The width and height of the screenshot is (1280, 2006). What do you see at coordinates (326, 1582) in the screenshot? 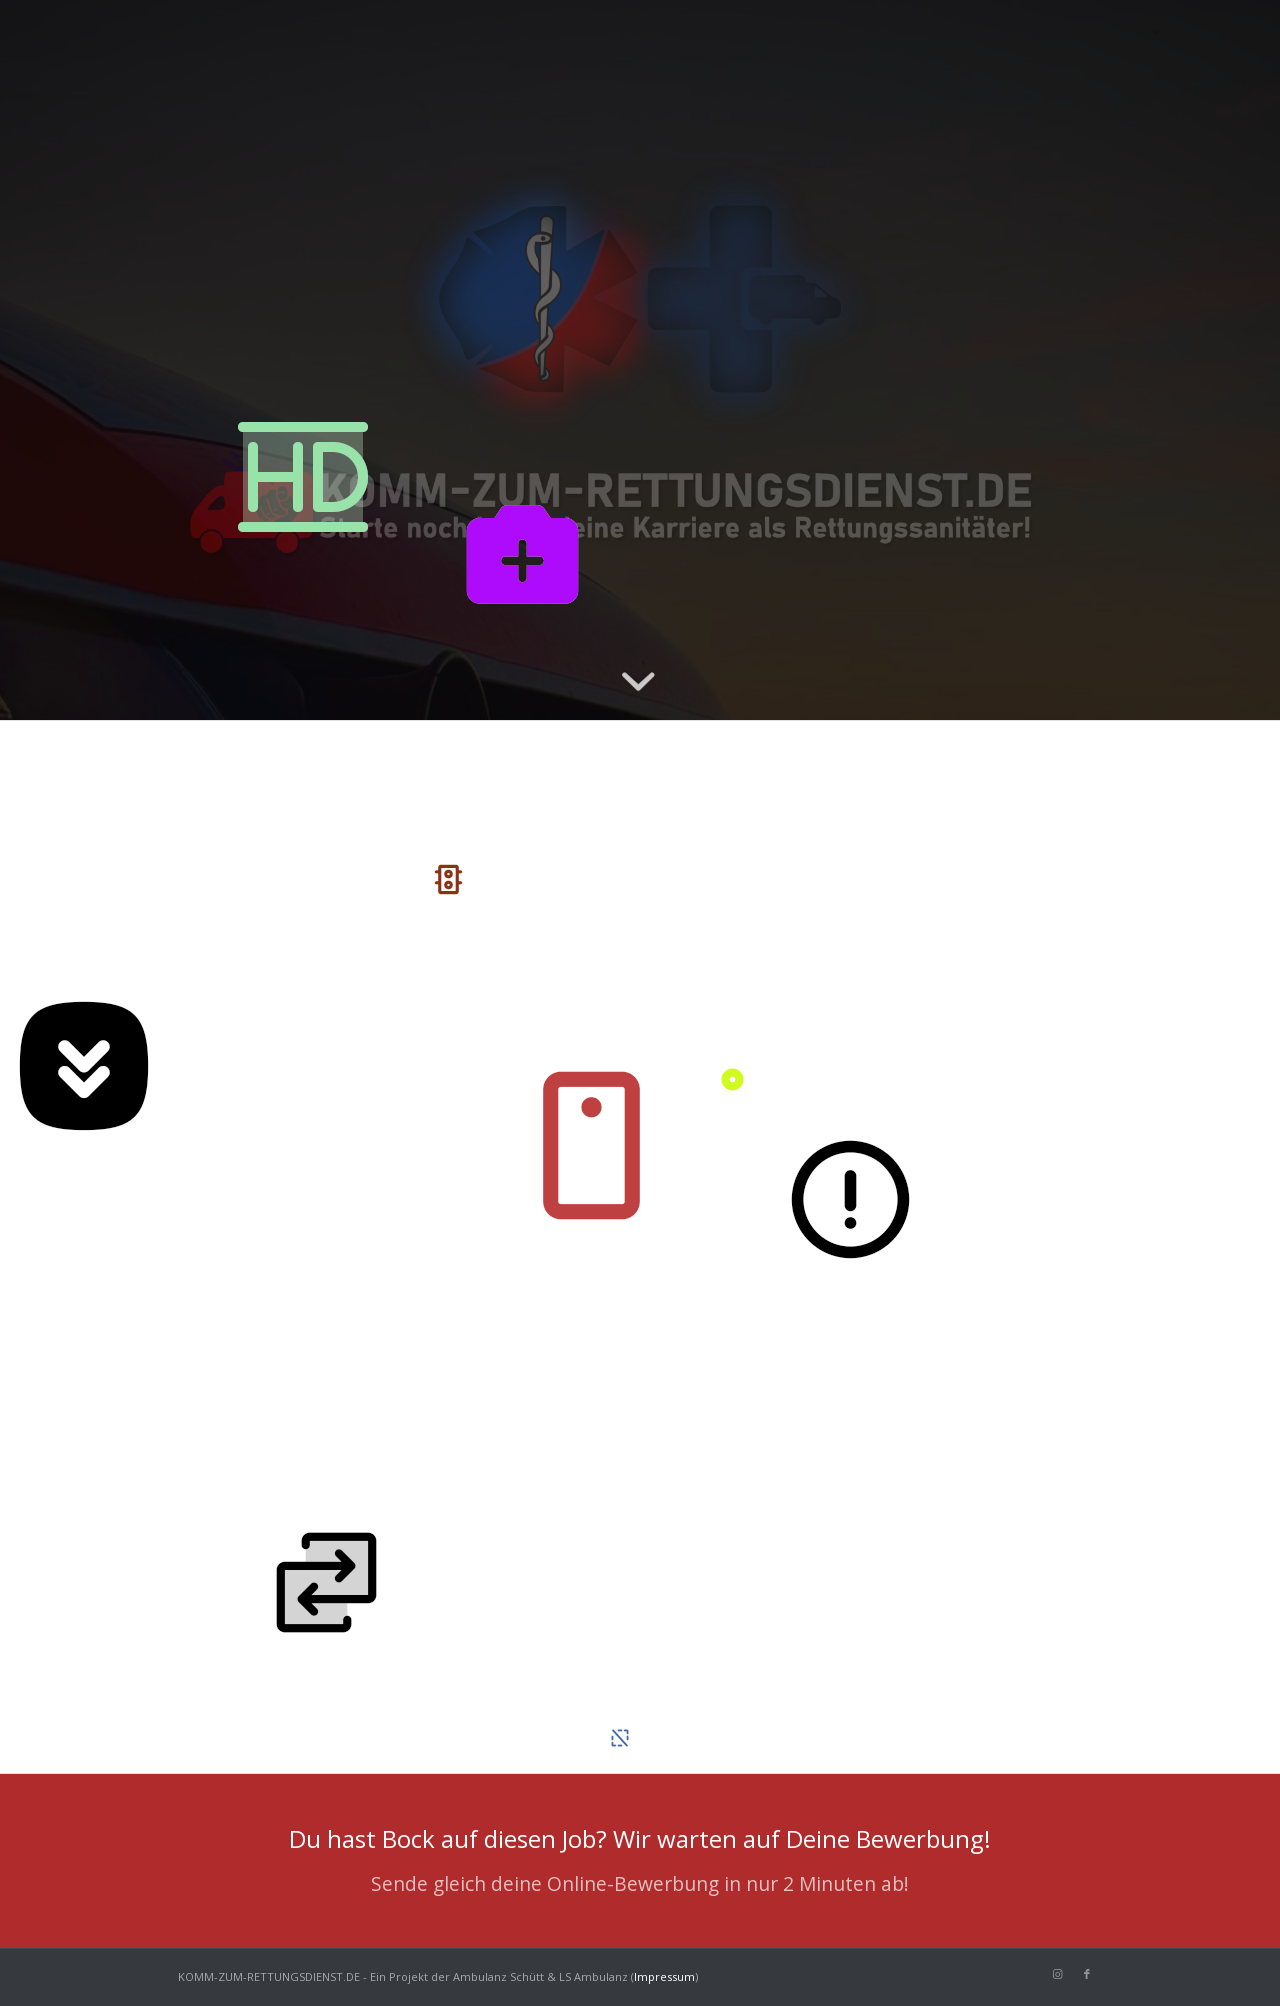
I see `swap or exchange items` at bounding box center [326, 1582].